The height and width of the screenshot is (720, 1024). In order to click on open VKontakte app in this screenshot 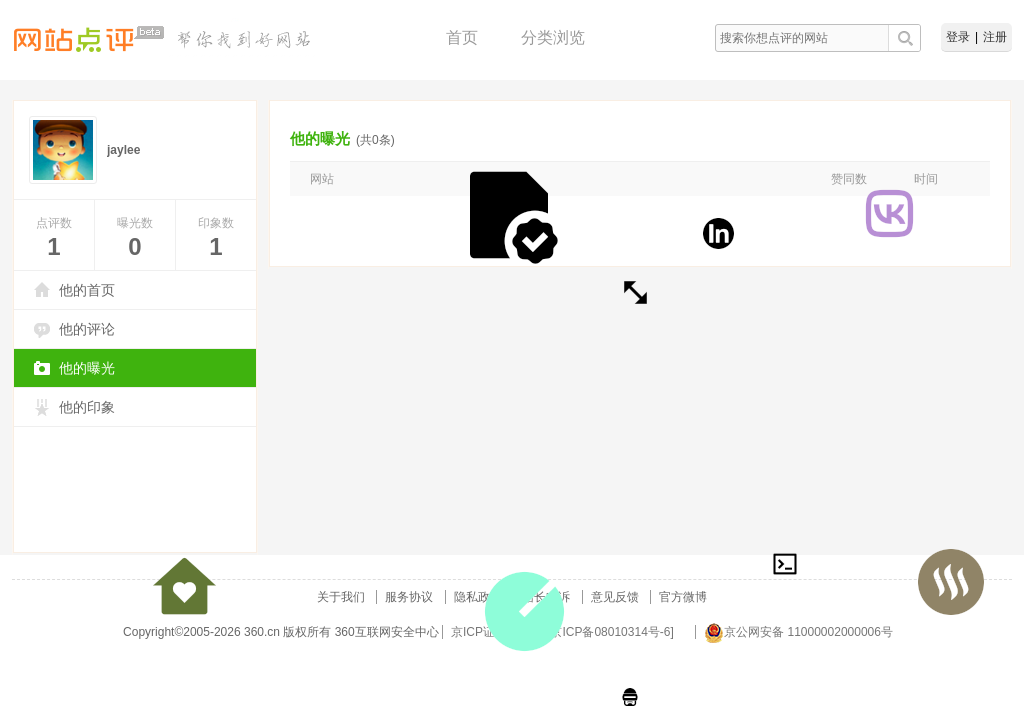, I will do `click(889, 213)`.